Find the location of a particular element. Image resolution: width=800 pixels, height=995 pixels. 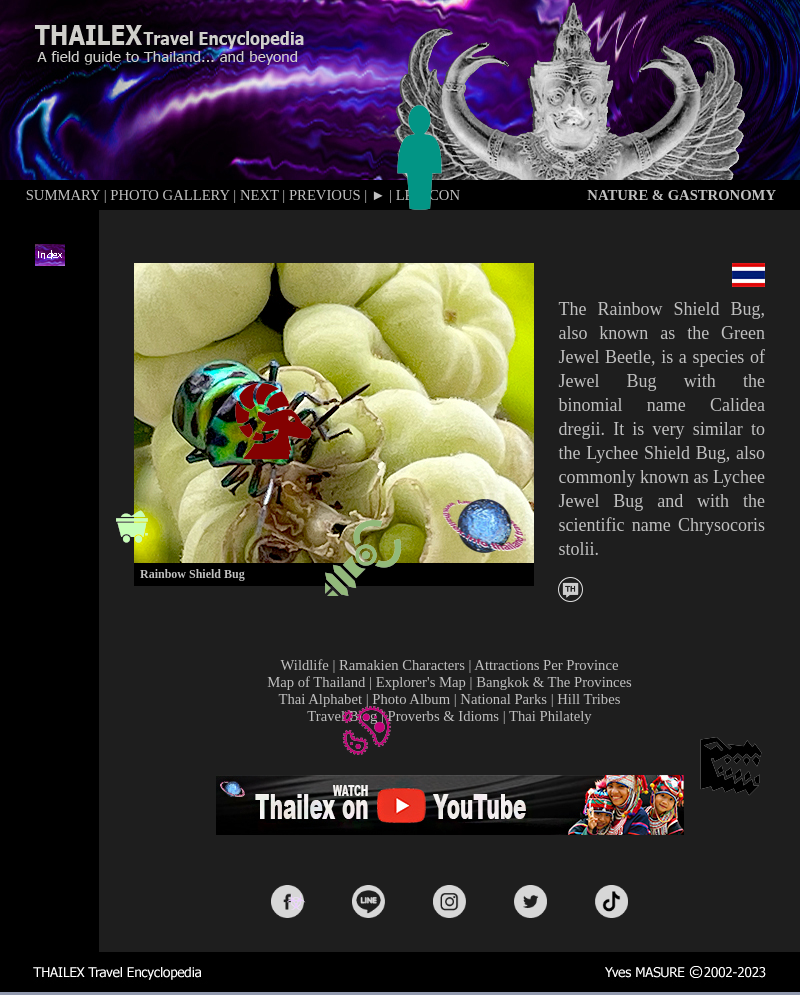

access mining or resource collection game feature is located at coordinates (132, 525).